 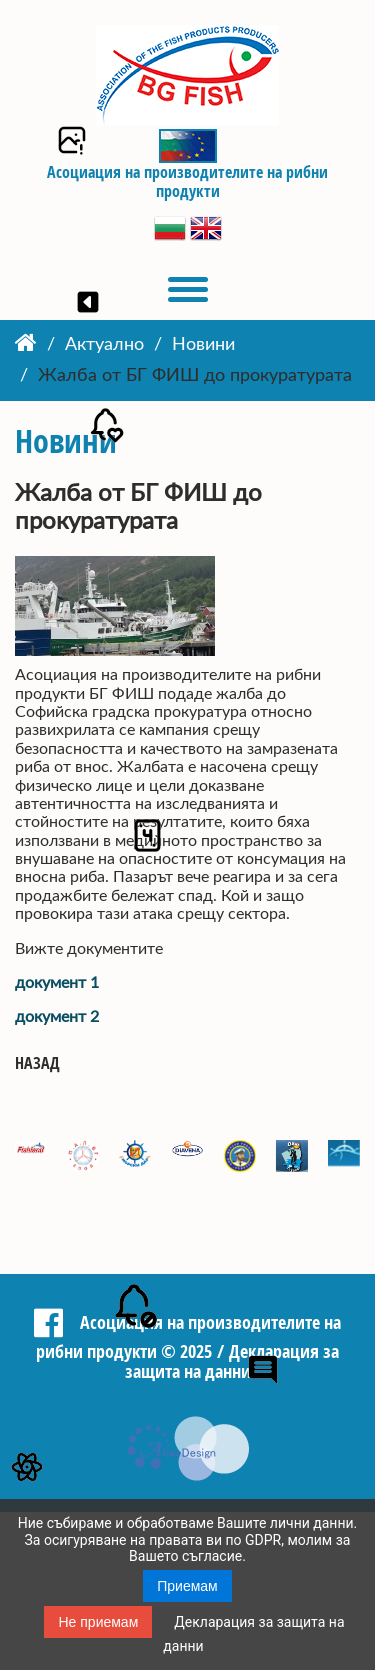 What do you see at coordinates (134, 1305) in the screenshot?
I see `mute or disable notifications` at bounding box center [134, 1305].